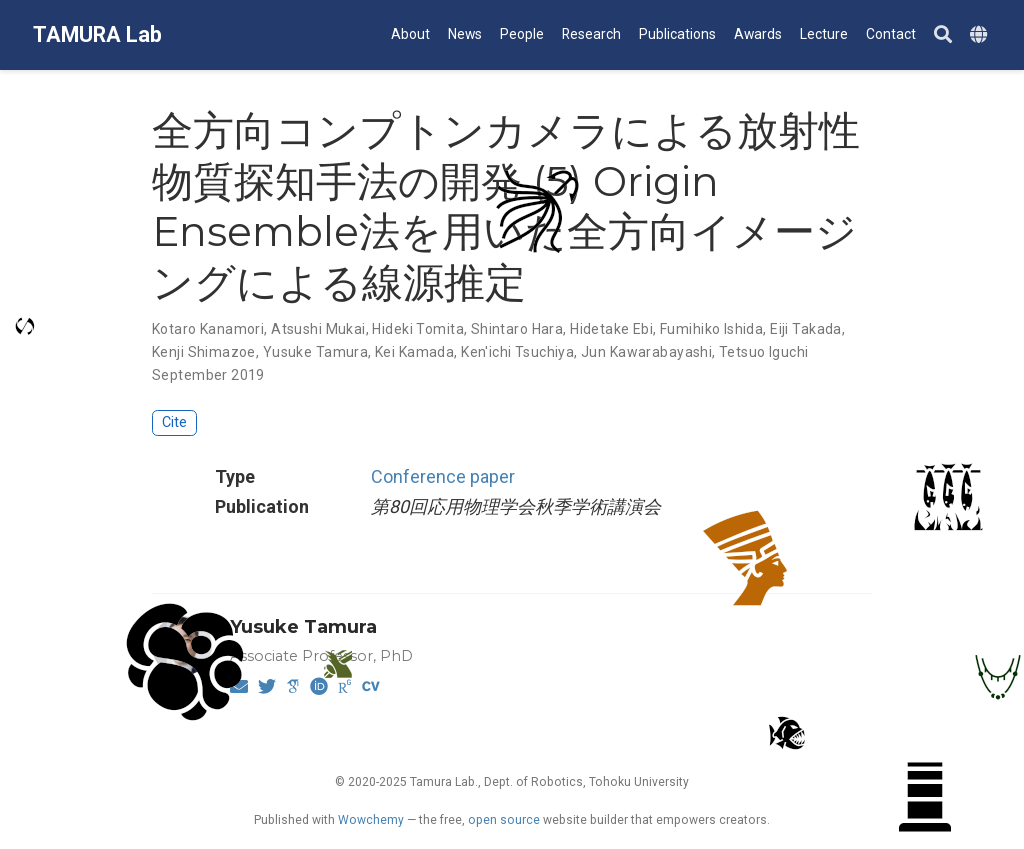 The width and height of the screenshot is (1024, 849). I want to click on access egyptian or ancient history themed content, so click(745, 558).